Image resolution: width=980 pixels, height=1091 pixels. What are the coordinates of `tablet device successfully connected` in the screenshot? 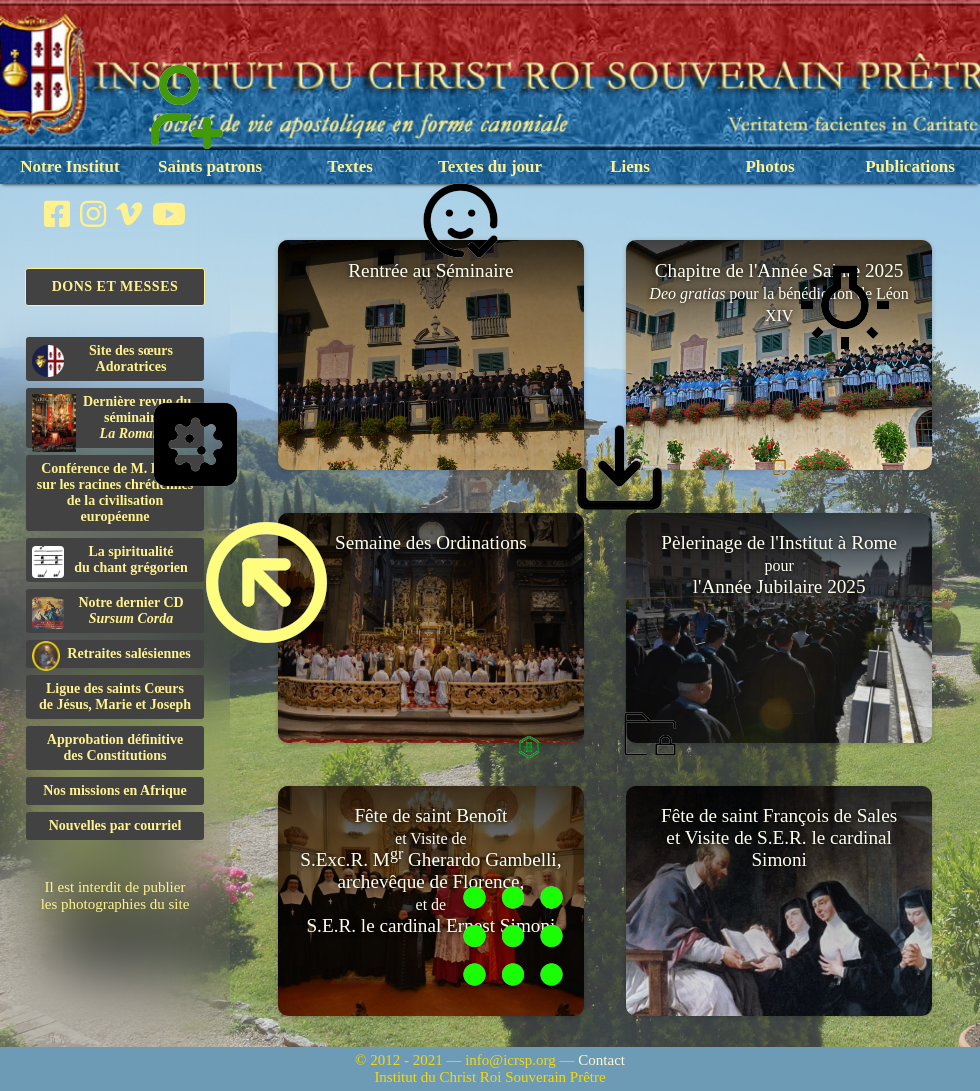 It's located at (779, 467).